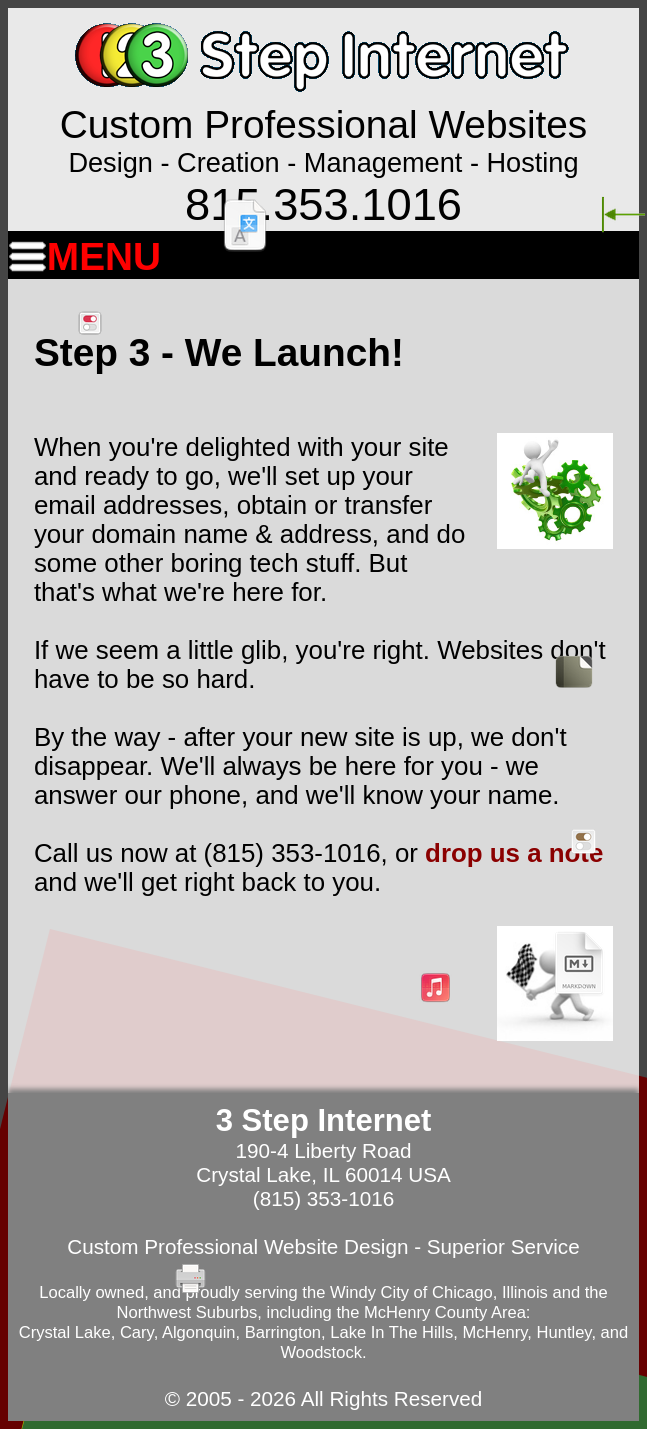 The width and height of the screenshot is (647, 1429). Describe the element at coordinates (190, 1278) in the screenshot. I see `print the current document` at that location.